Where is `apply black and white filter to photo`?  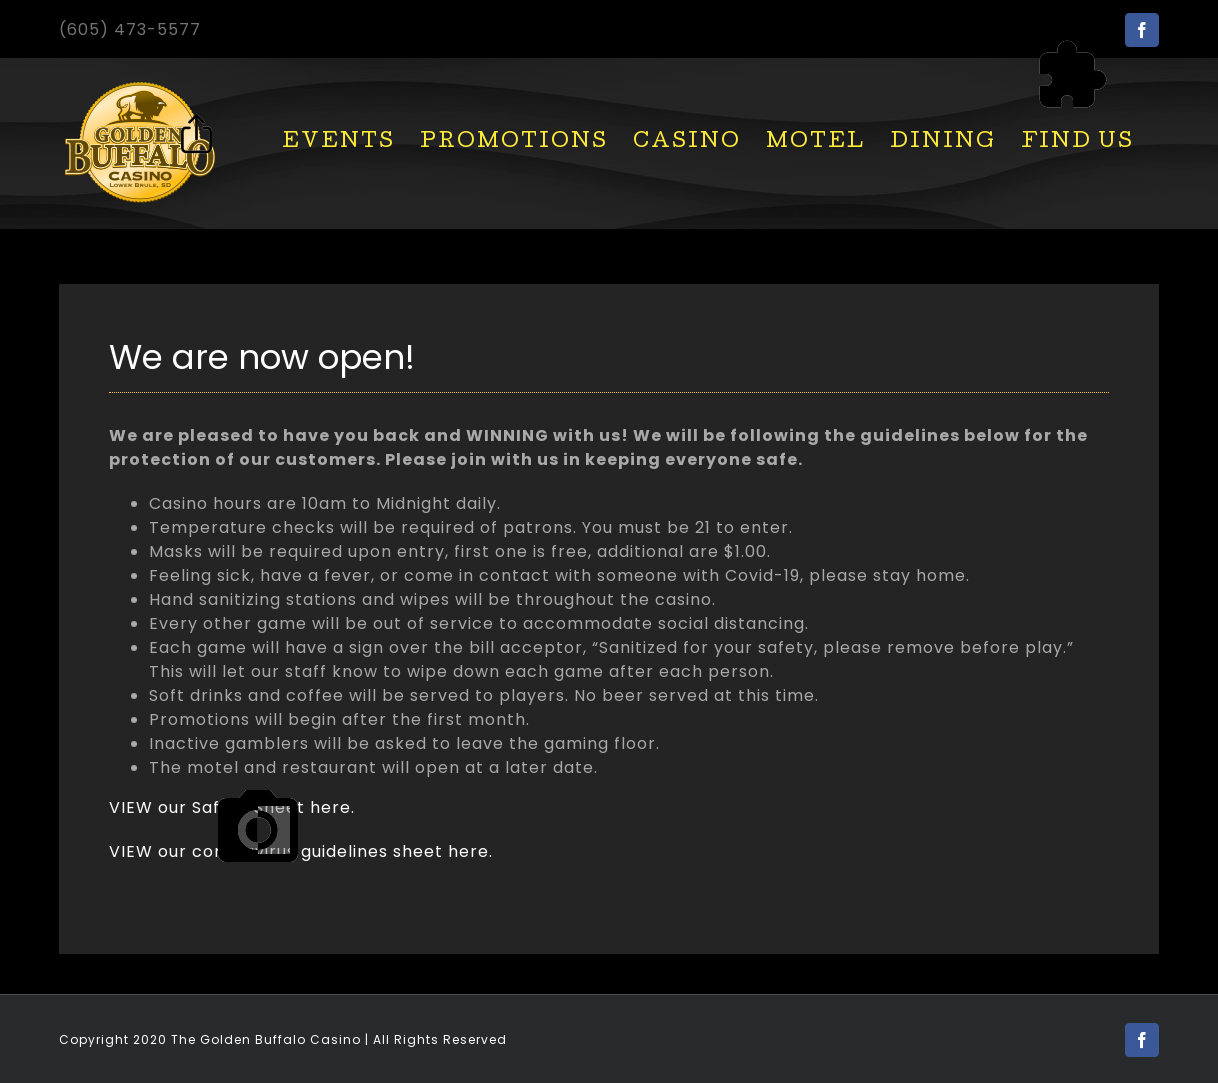
apply black and white filter to photo is located at coordinates (258, 826).